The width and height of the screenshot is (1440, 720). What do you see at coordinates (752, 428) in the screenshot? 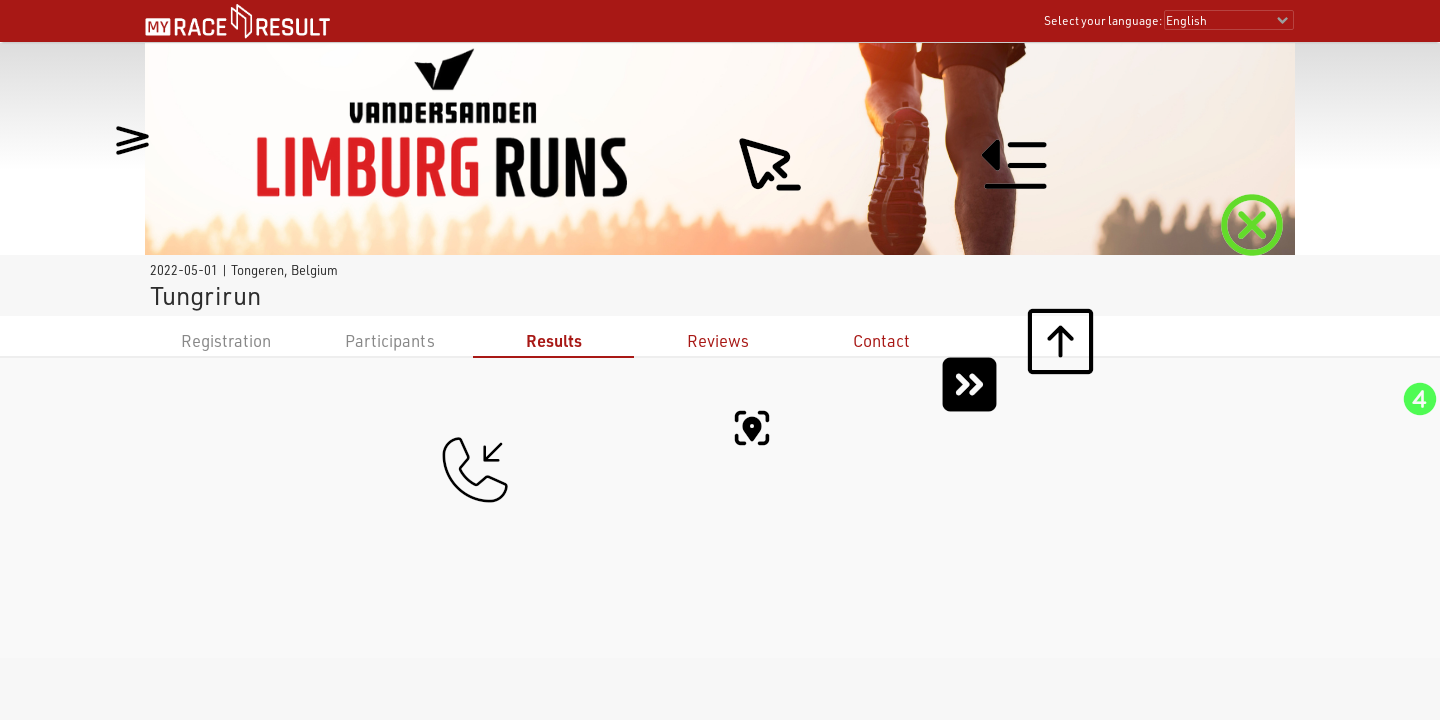
I see `activate live view mode for real-time location tracking` at bounding box center [752, 428].